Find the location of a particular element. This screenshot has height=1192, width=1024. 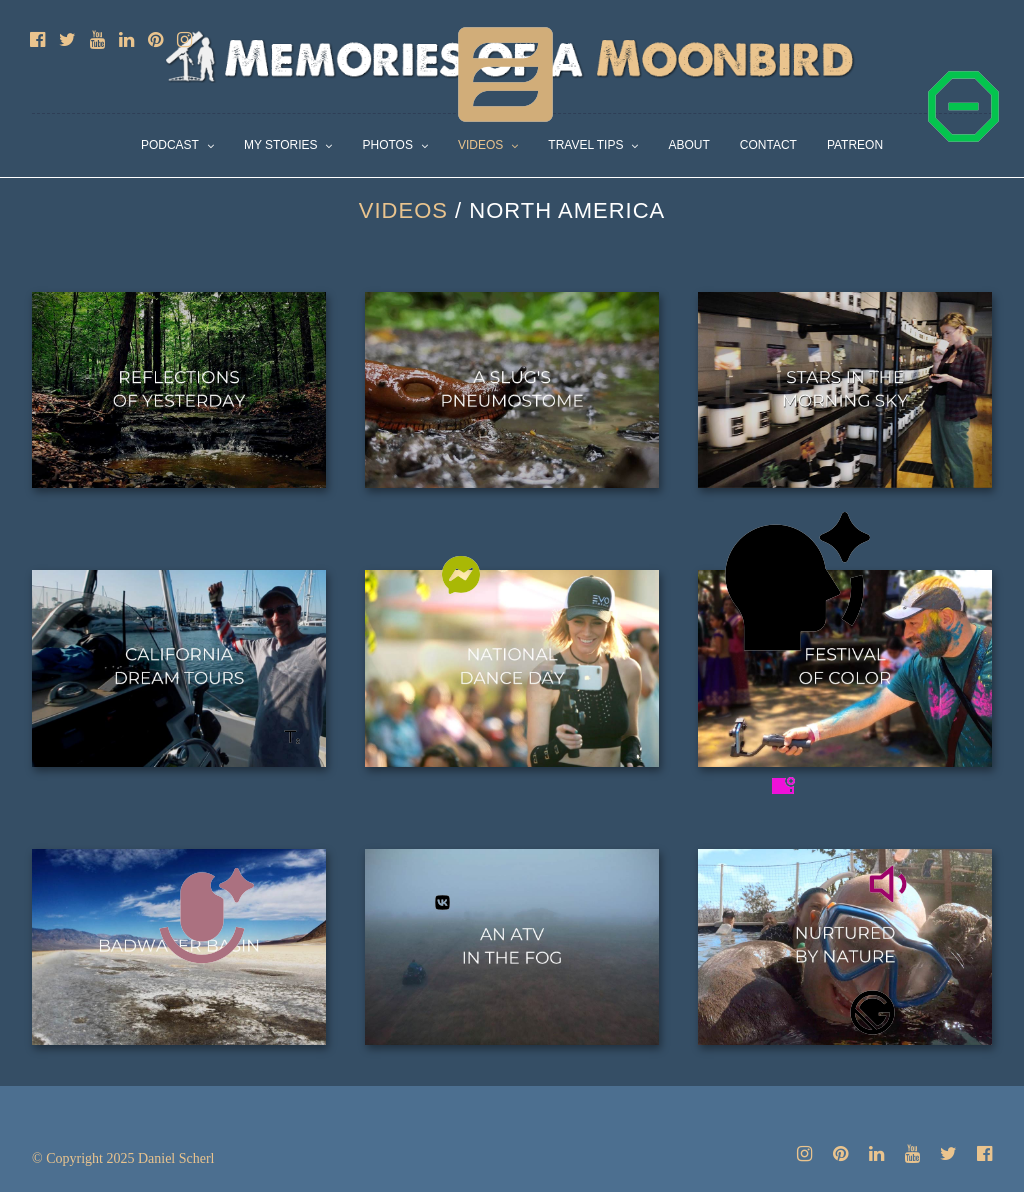

jxl image format logo is located at coordinates (505, 74).